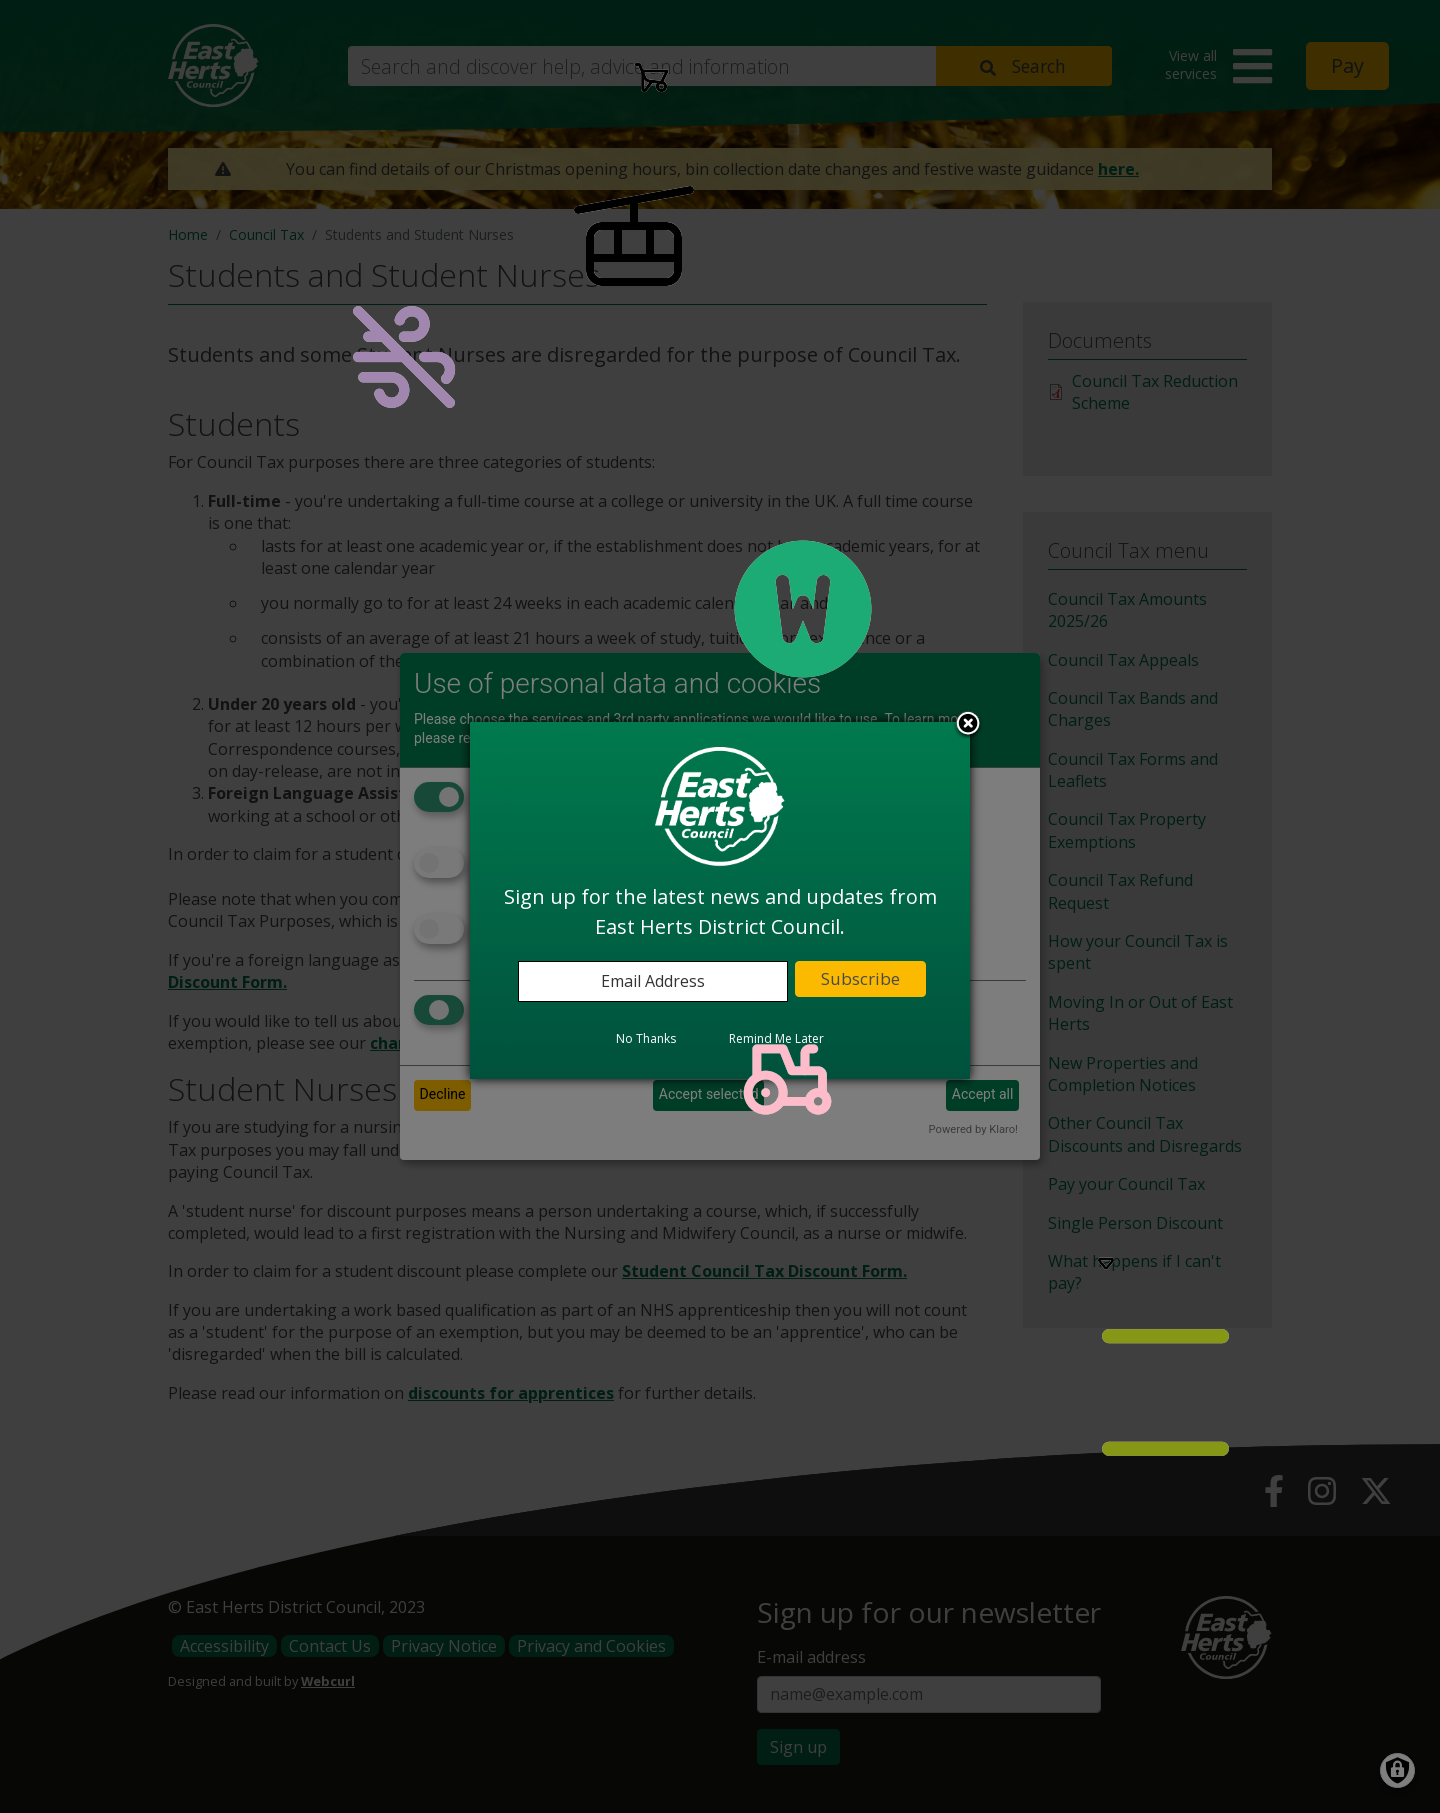  Describe the element at coordinates (787, 1079) in the screenshot. I see `access farming or agricultural features` at that location.